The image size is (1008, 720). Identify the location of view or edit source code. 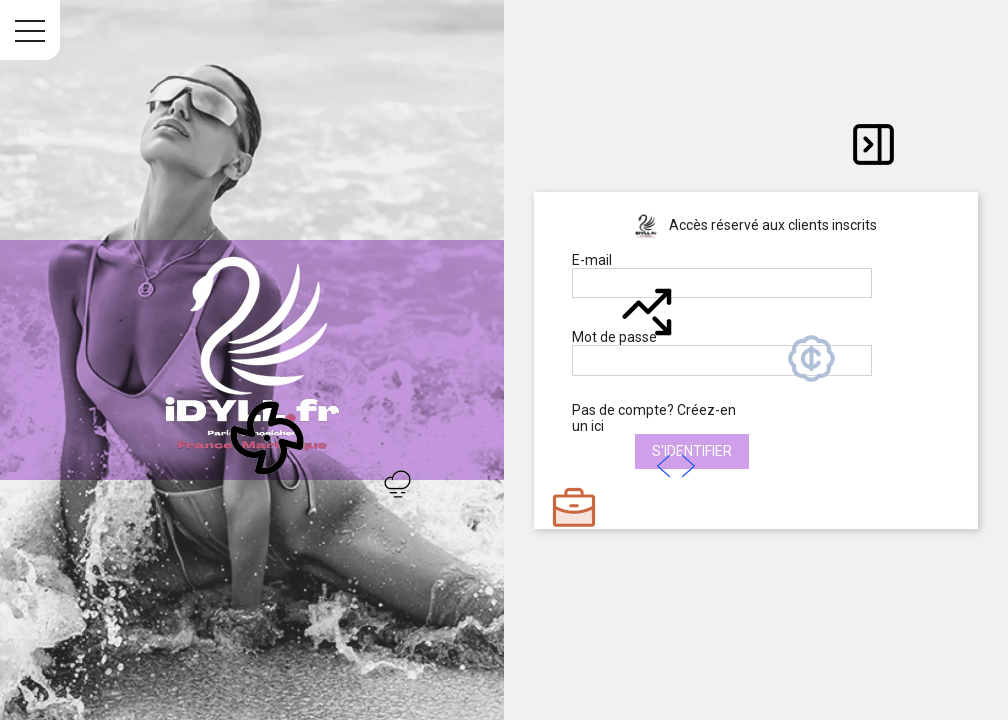
(676, 466).